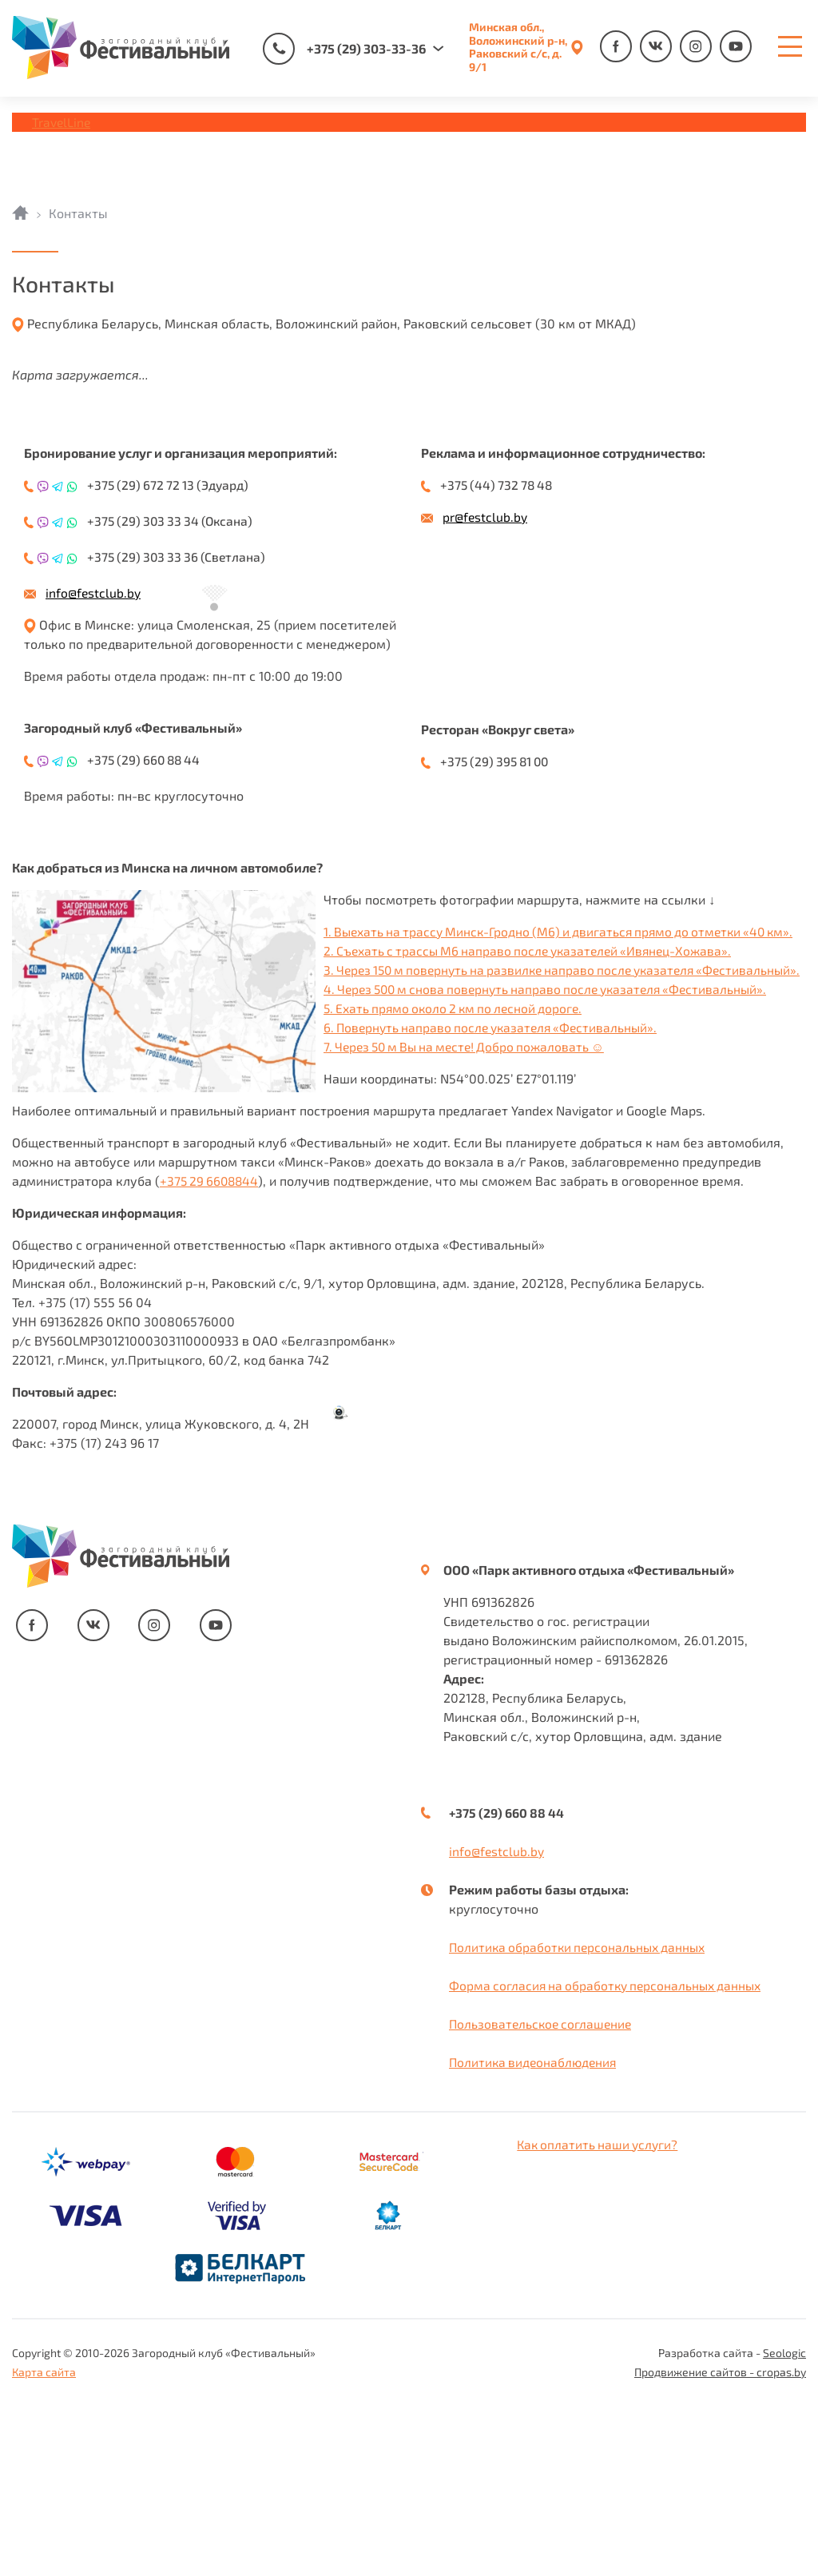 This screenshot has width=818, height=2576. I want to click on access webcam settings, so click(339, 1412).